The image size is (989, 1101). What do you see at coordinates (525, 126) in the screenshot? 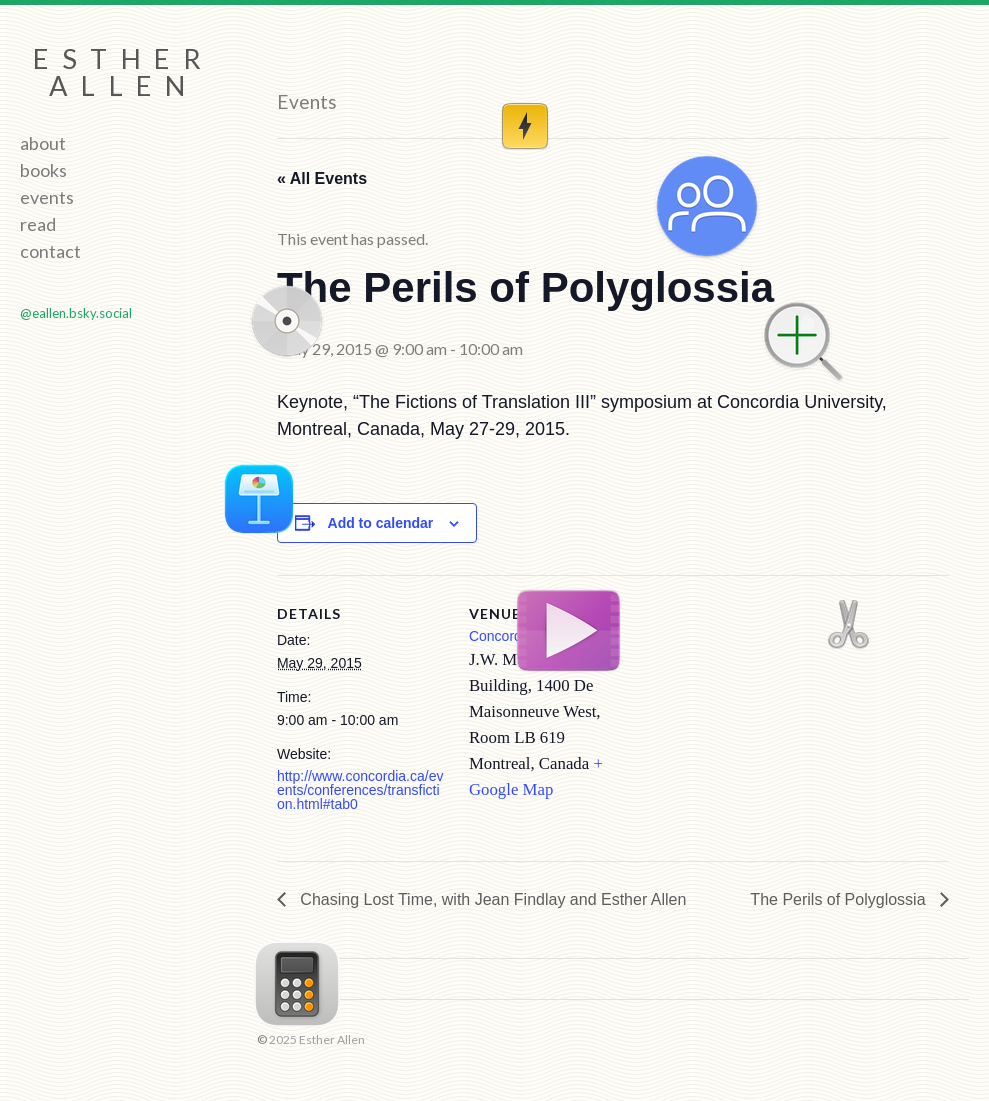
I see `access power and battery settings` at bounding box center [525, 126].